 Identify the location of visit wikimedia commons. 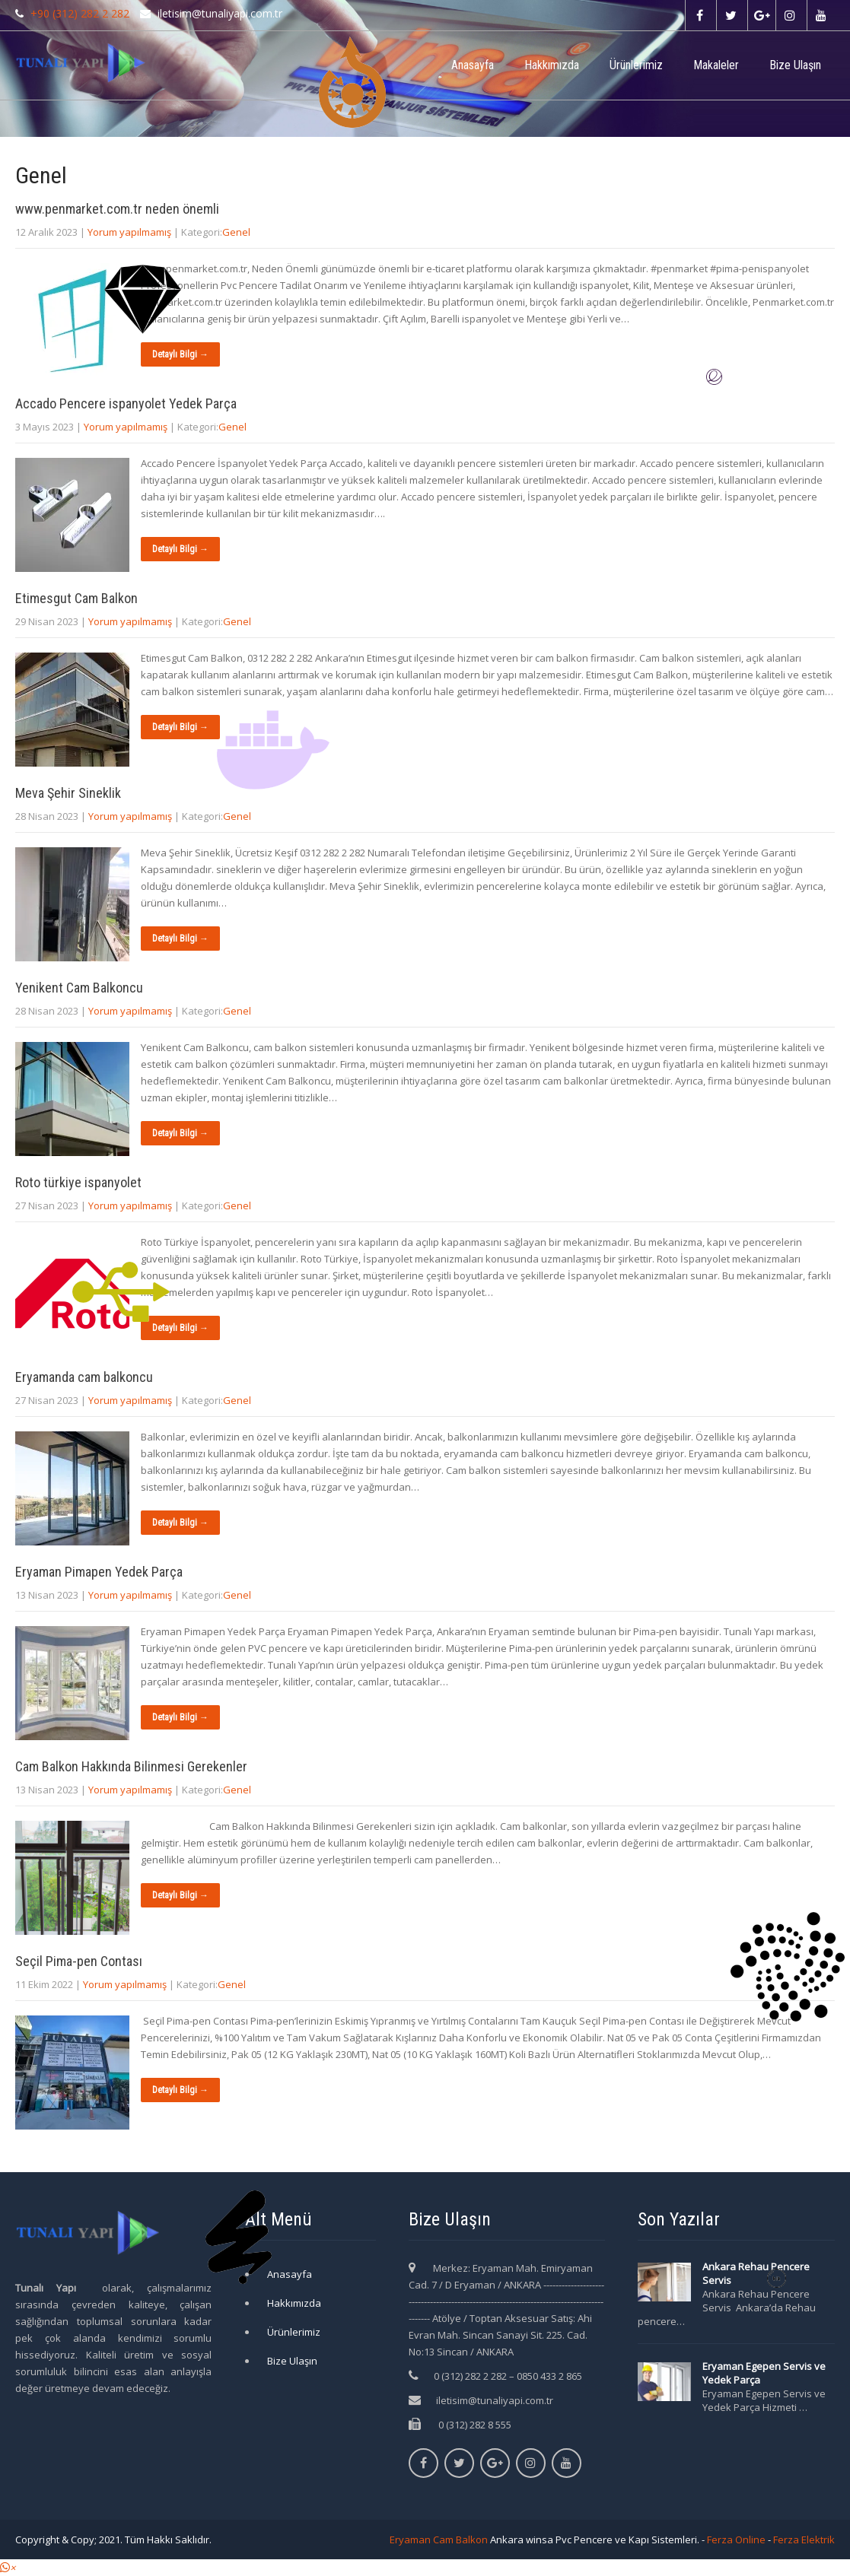
(352, 82).